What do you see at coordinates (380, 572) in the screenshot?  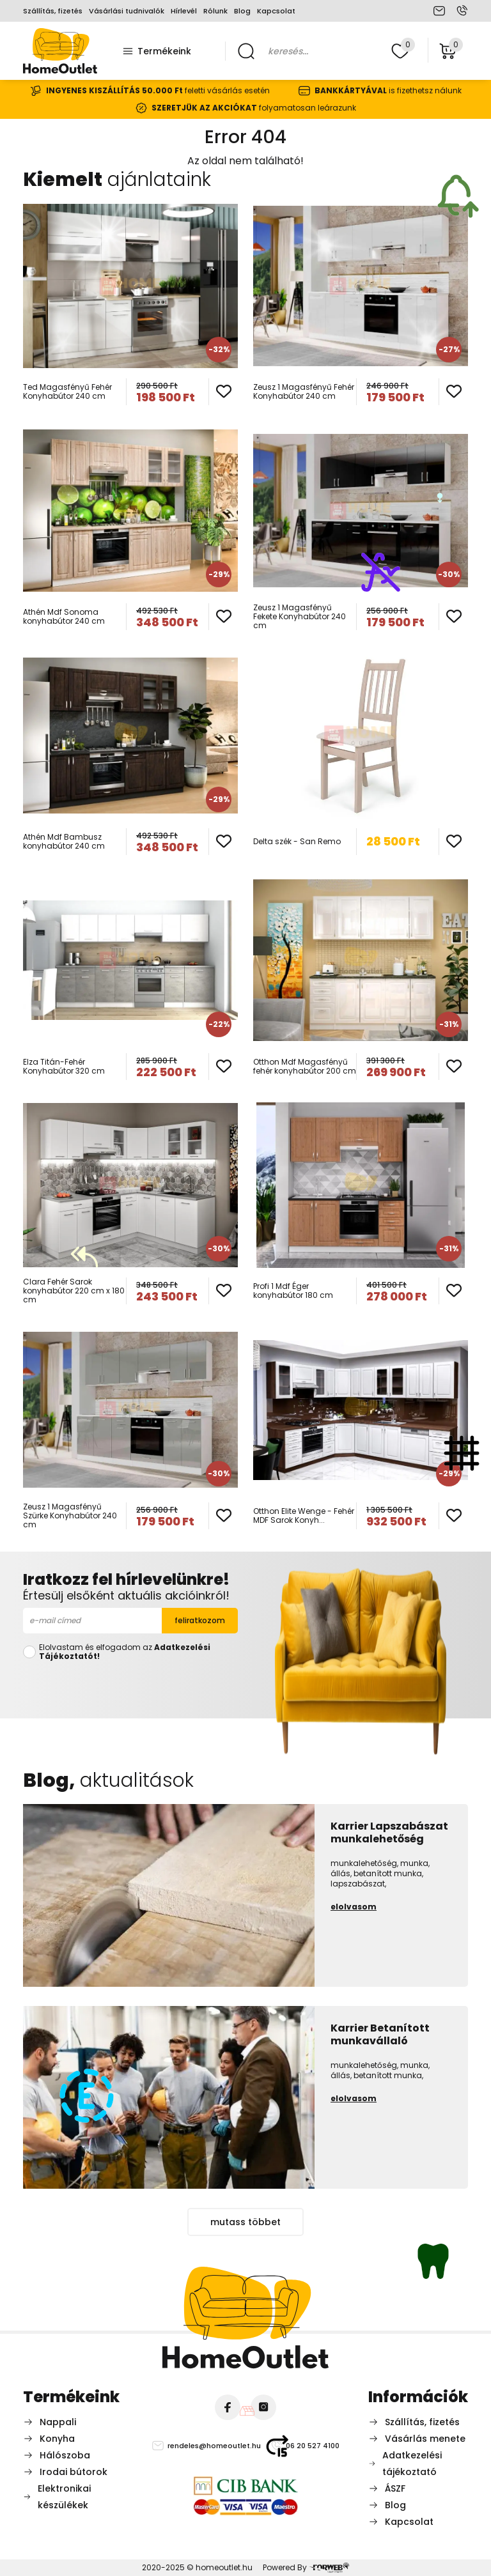 I see `disable math function or formula mode` at bounding box center [380, 572].